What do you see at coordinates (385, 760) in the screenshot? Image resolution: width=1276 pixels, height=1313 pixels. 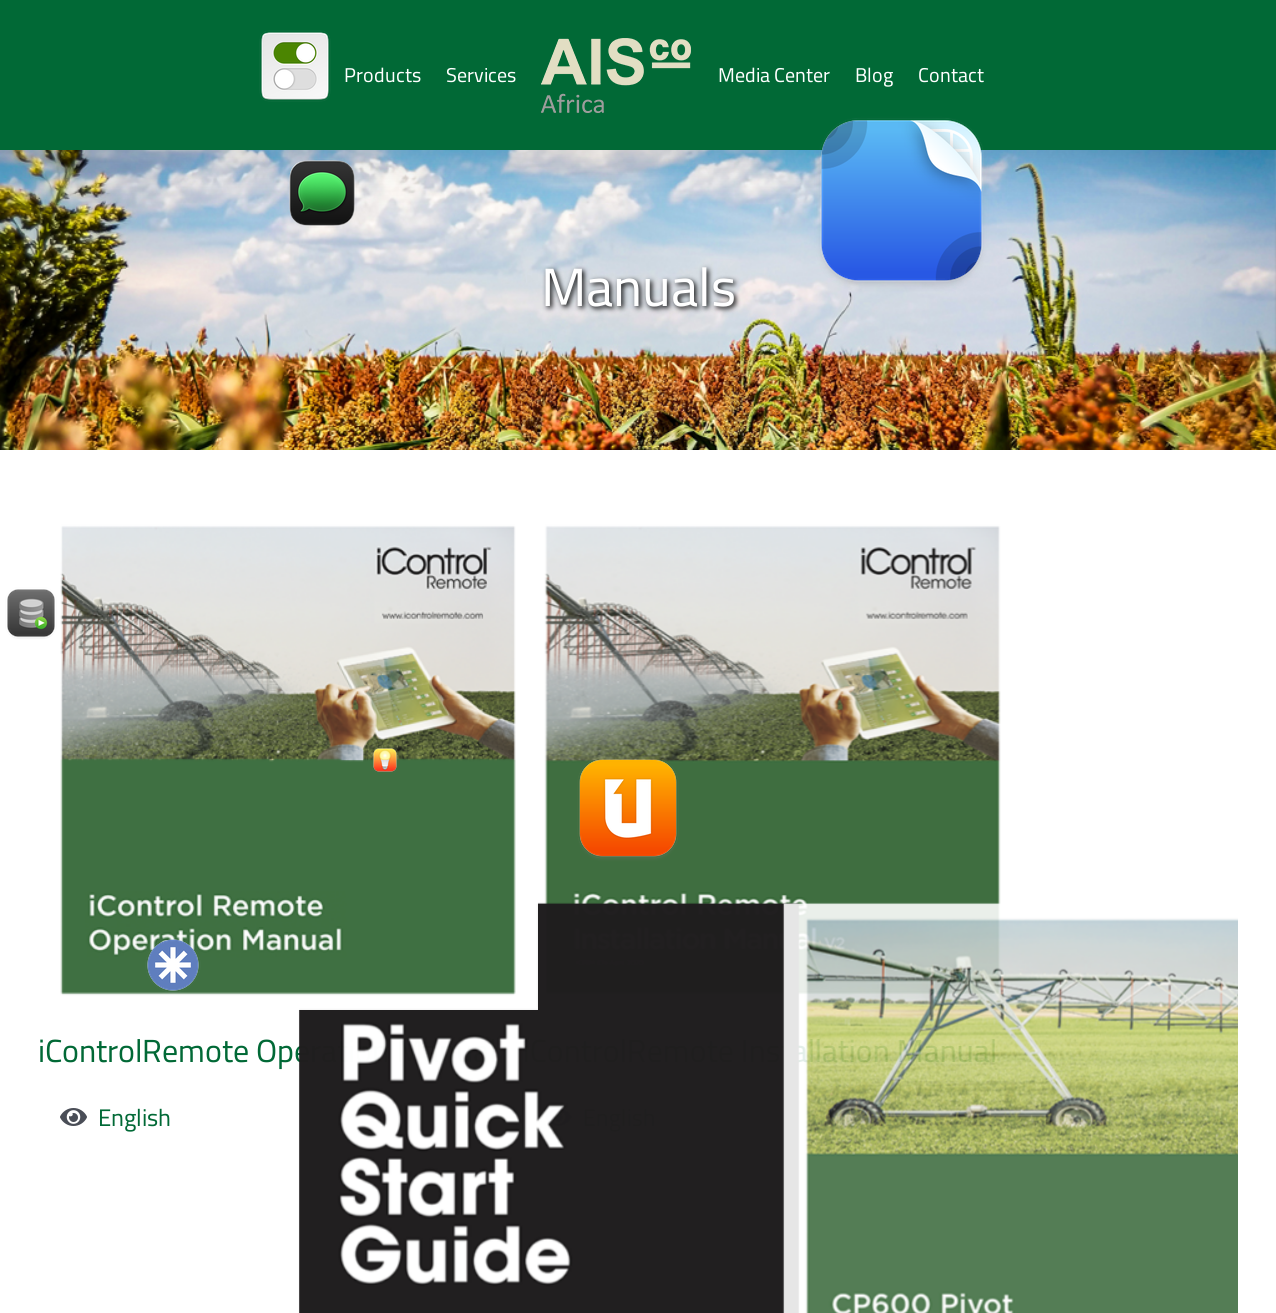 I see `open redshift to adjust screen color temperature` at bounding box center [385, 760].